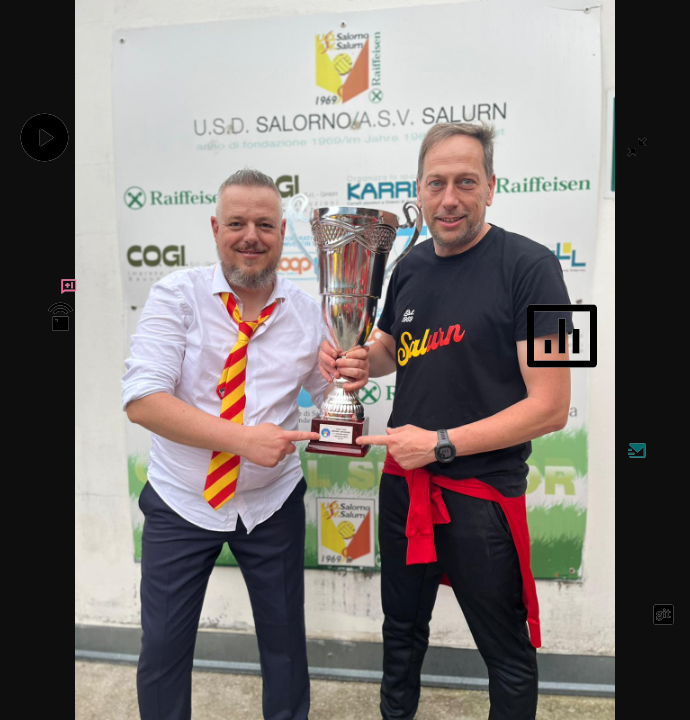 The width and height of the screenshot is (690, 720). I want to click on play media or video content, so click(44, 137).